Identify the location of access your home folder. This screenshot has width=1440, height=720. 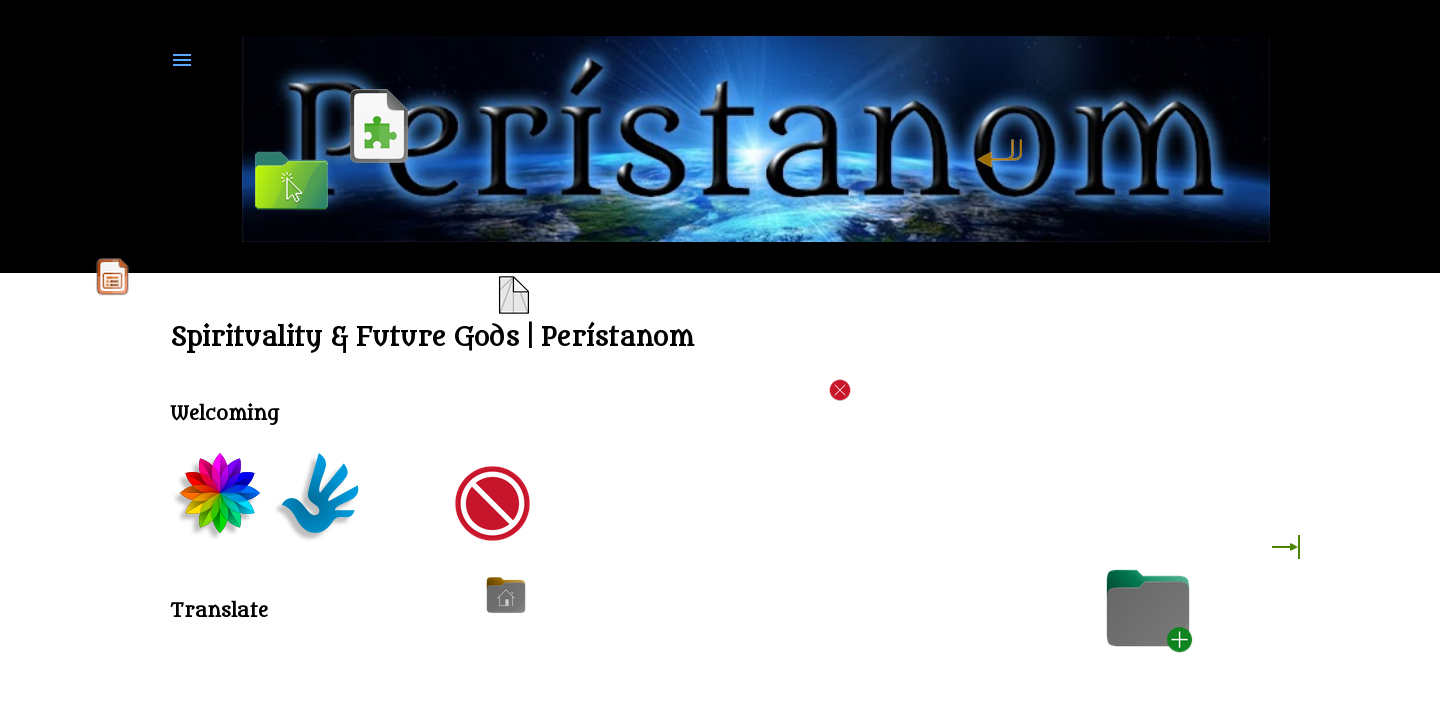
(506, 595).